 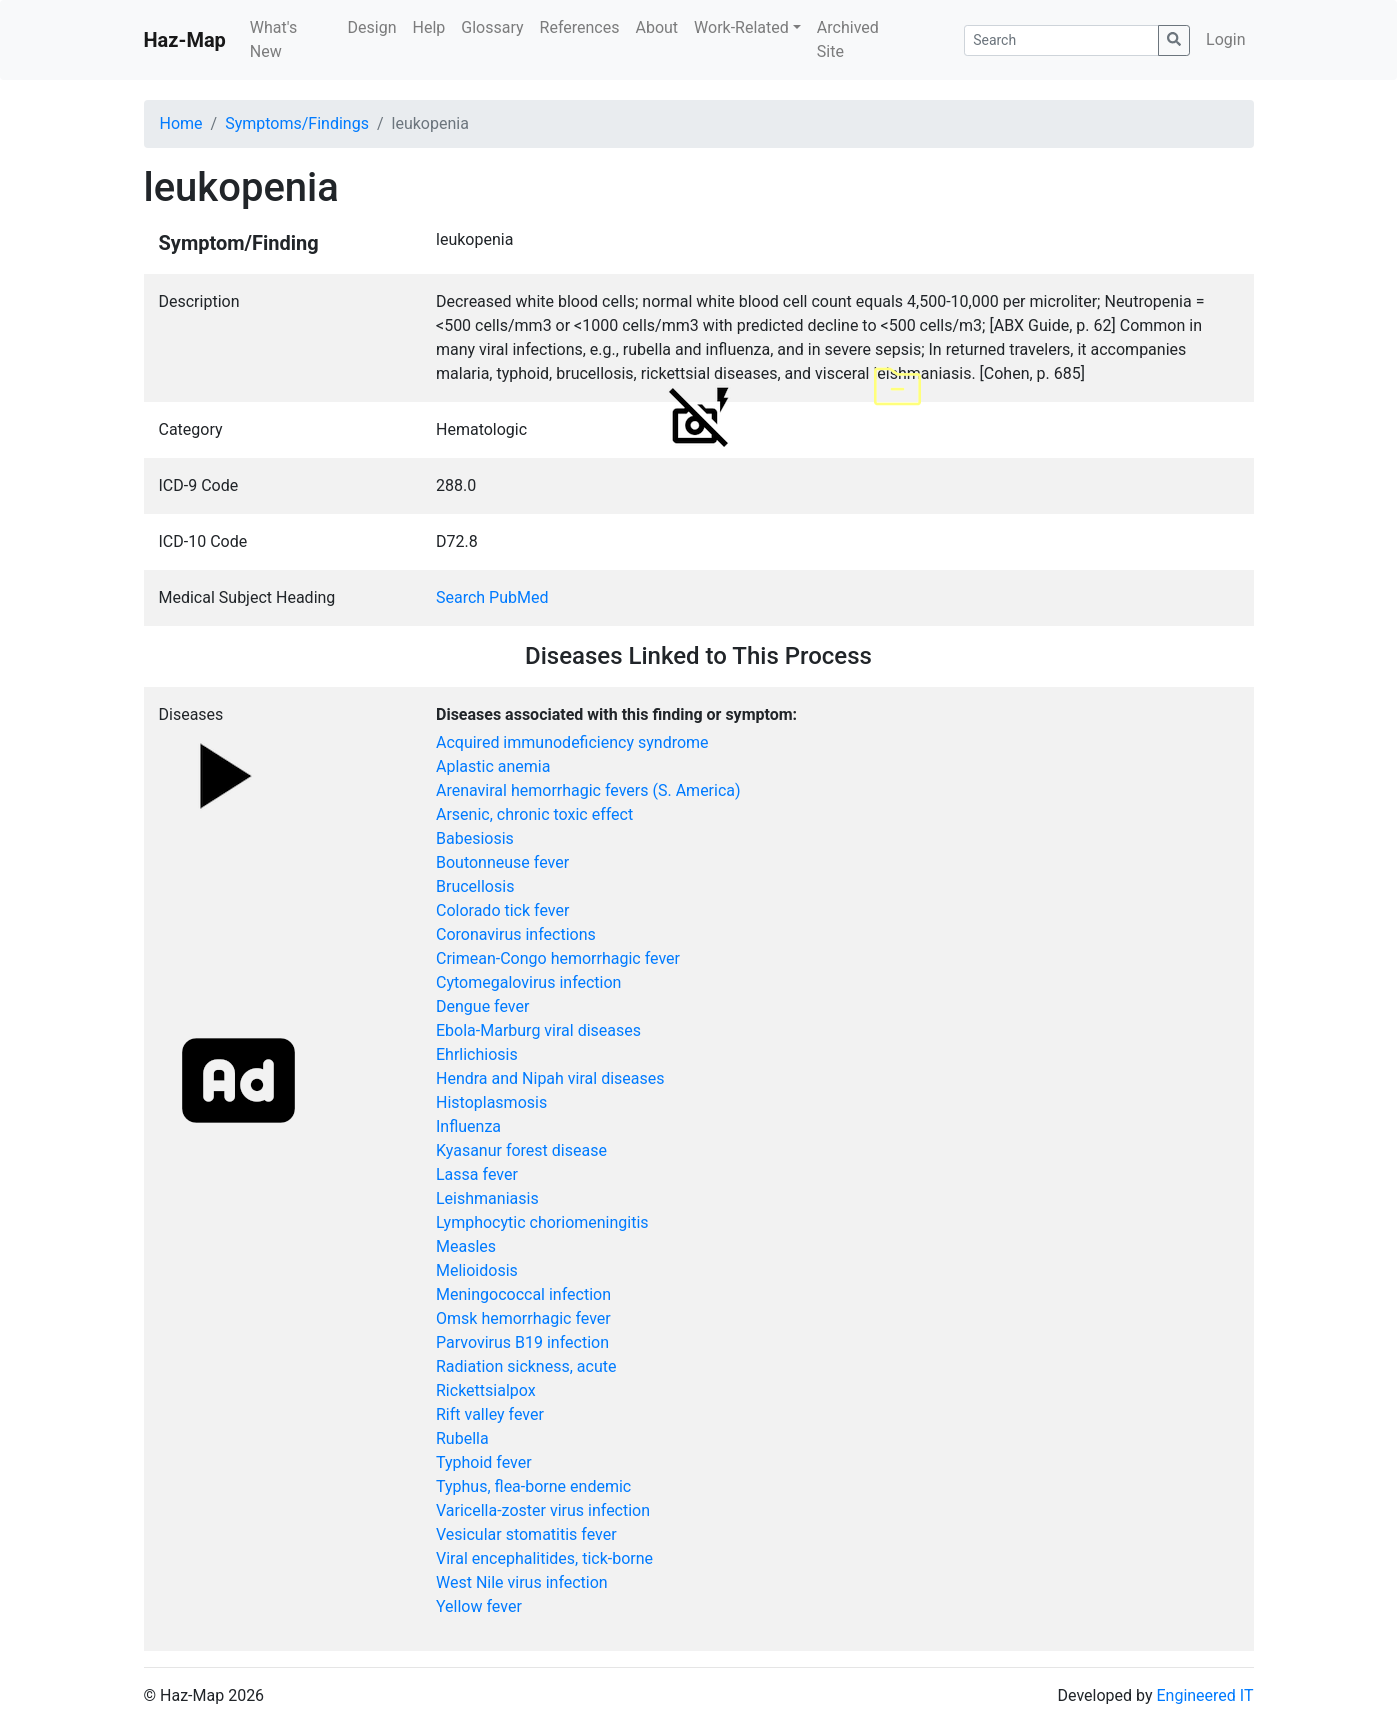 What do you see at coordinates (897, 385) in the screenshot?
I see `remove a folder` at bounding box center [897, 385].